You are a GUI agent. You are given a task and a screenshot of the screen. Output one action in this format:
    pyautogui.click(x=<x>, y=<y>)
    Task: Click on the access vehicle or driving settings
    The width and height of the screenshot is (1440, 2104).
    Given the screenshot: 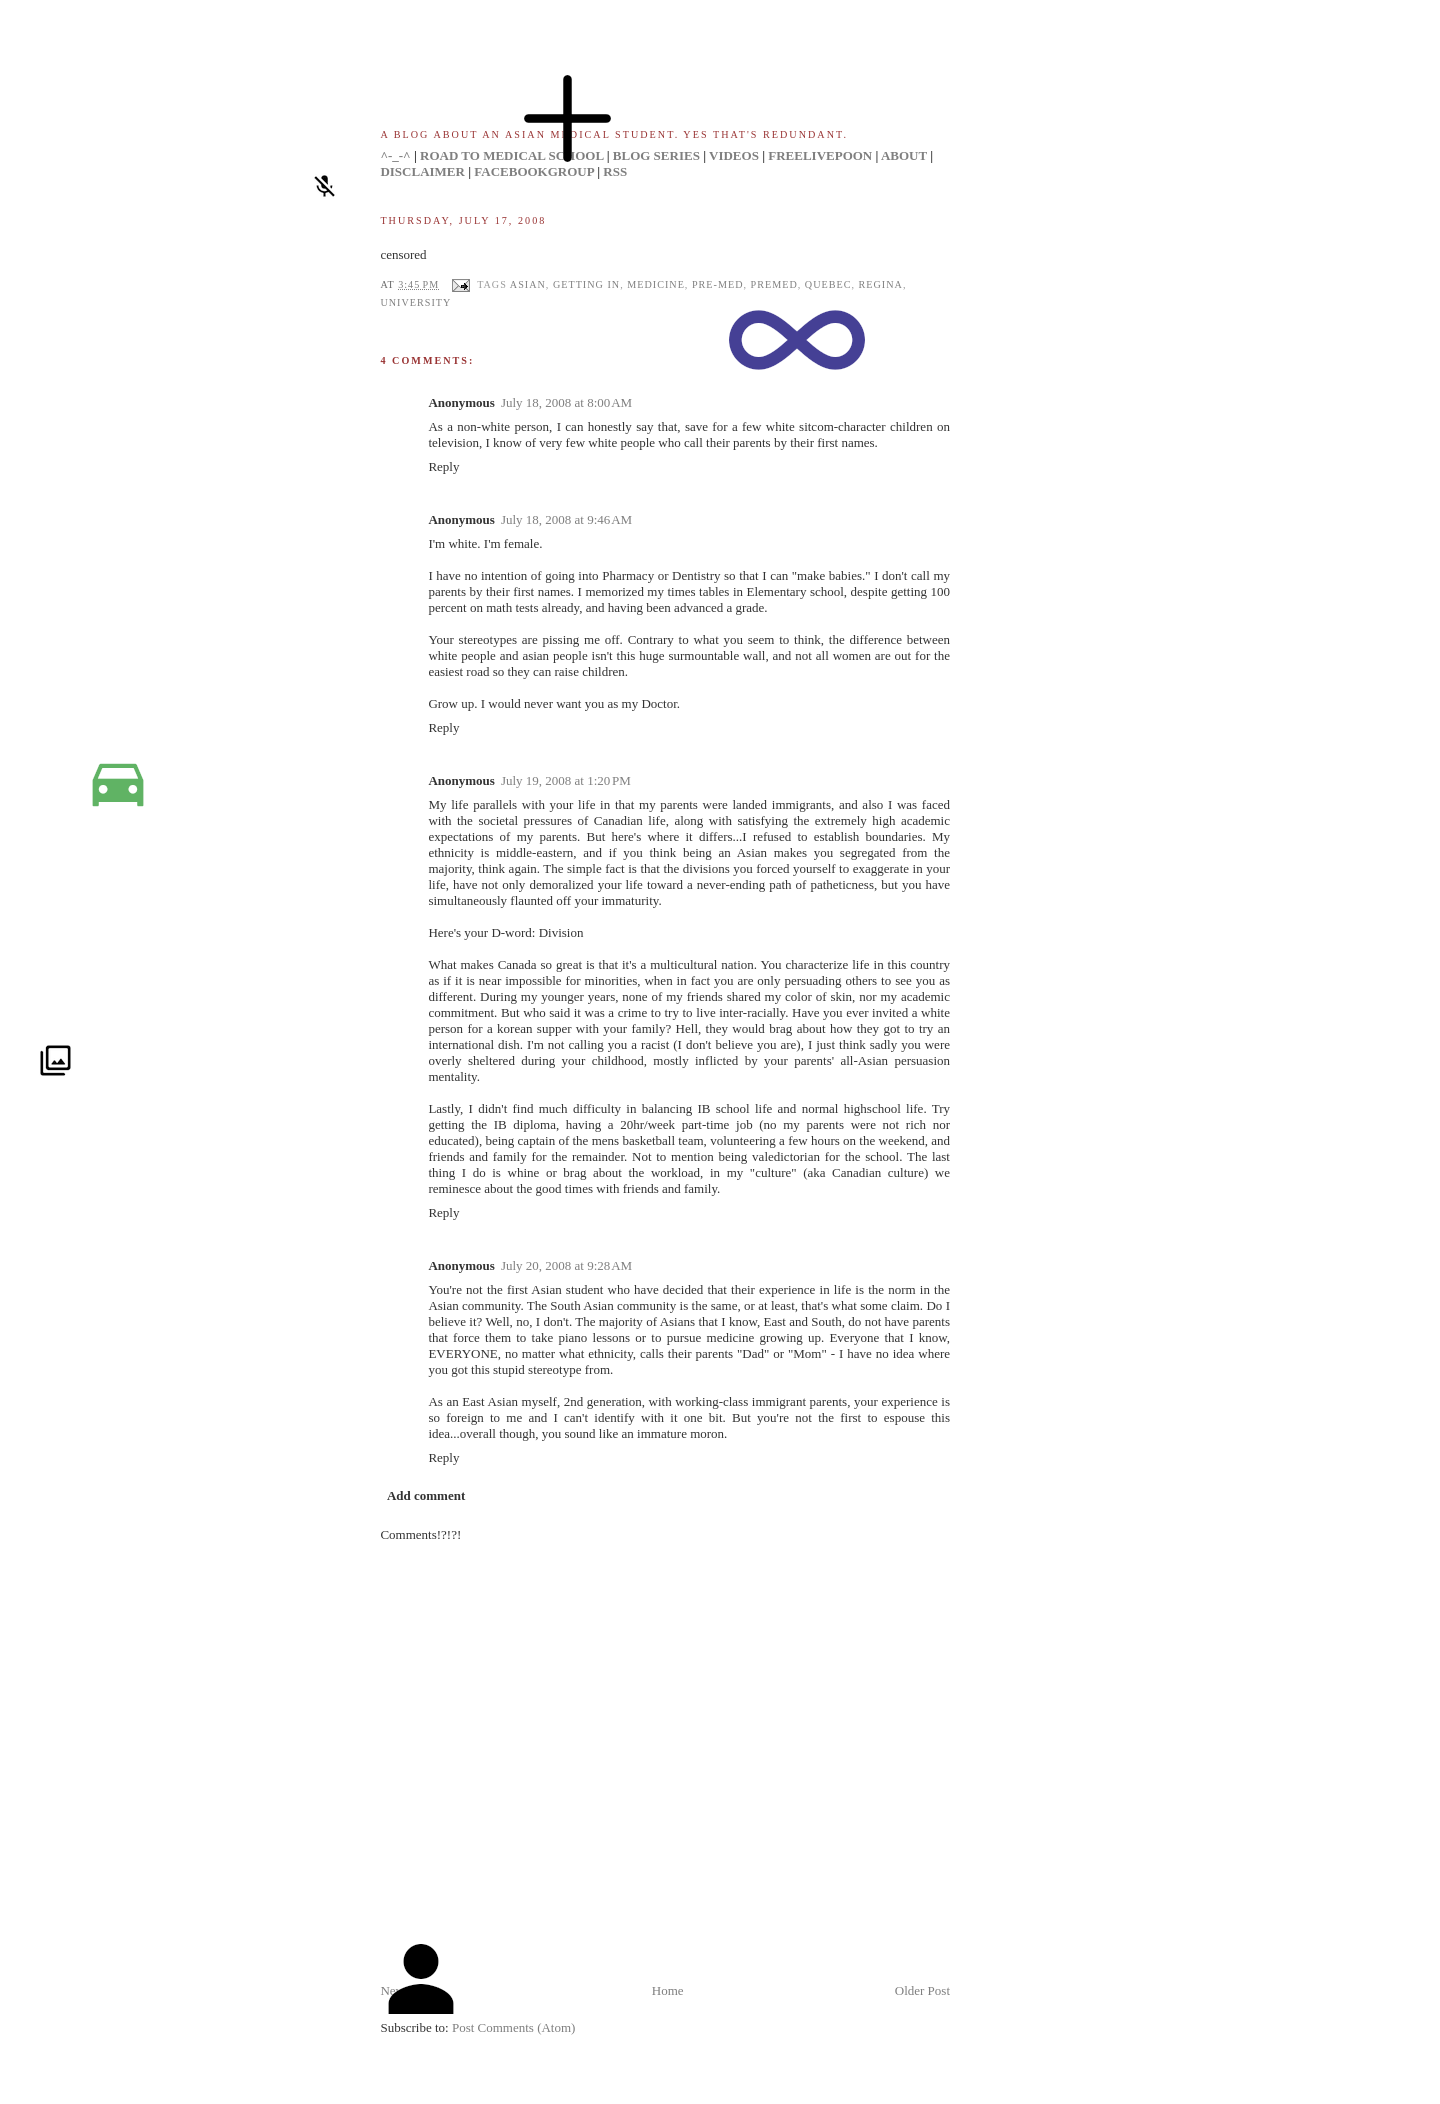 What is the action you would take?
    pyautogui.click(x=118, y=785)
    